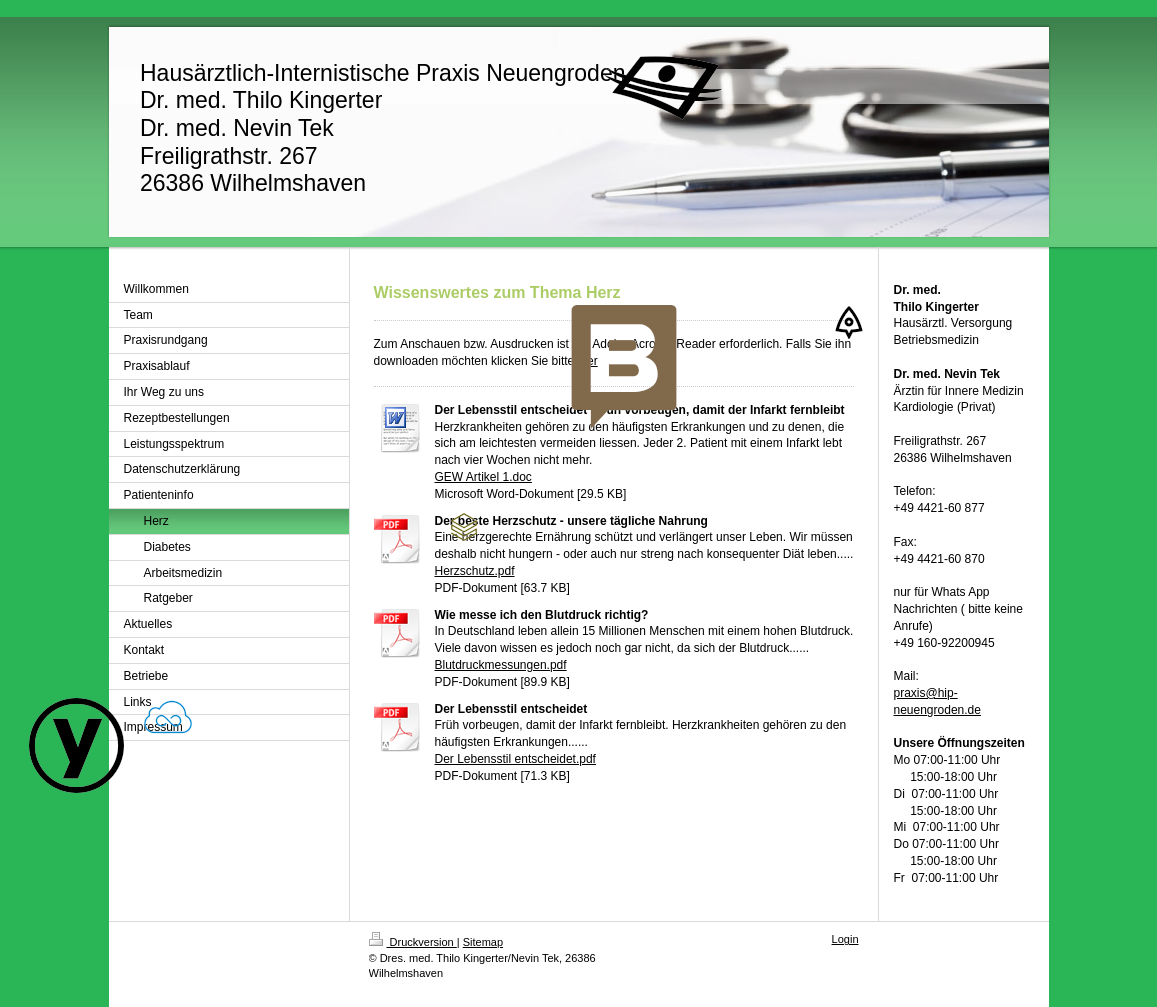 The width and height of the screenshot is (1157, 1007). I want to click on visit Télé-Québec website or app, so click(663, 88).